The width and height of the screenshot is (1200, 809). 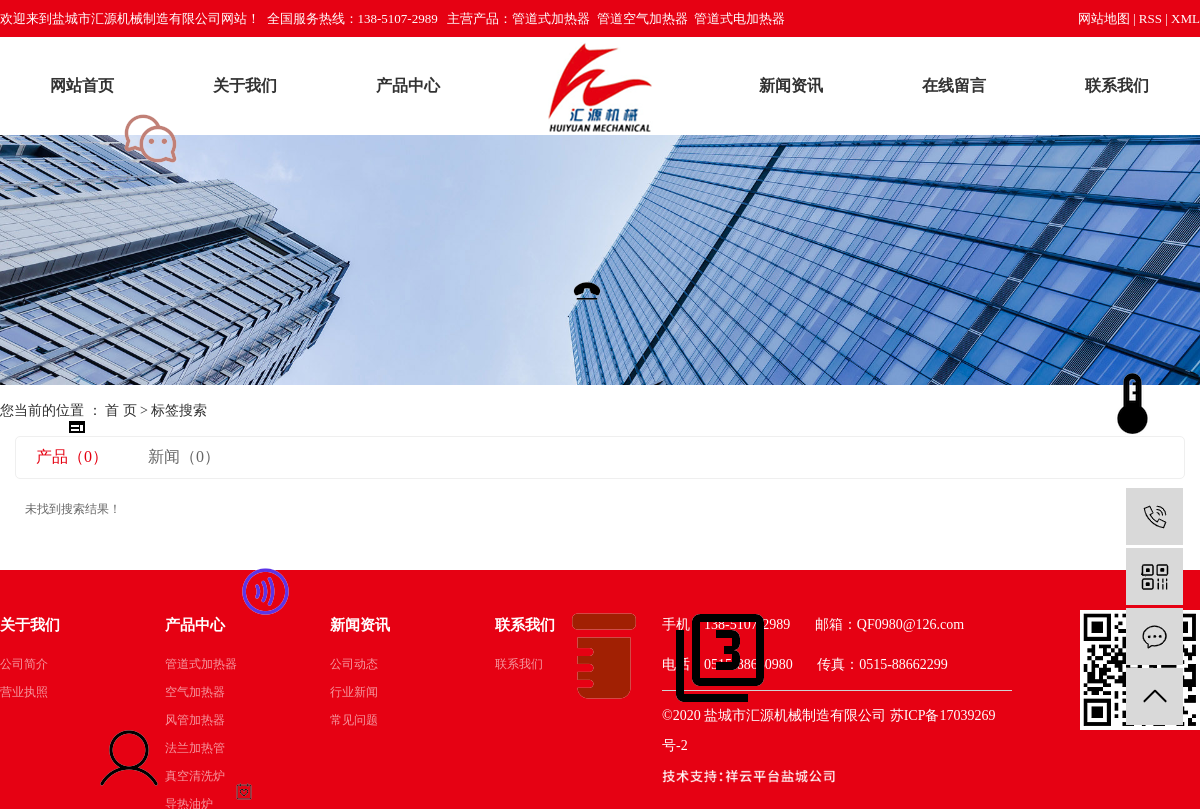 What do you see at coordinates (587, 291) in the screenshot?
I see `end the current phone call` at bounding box center [587, 291].